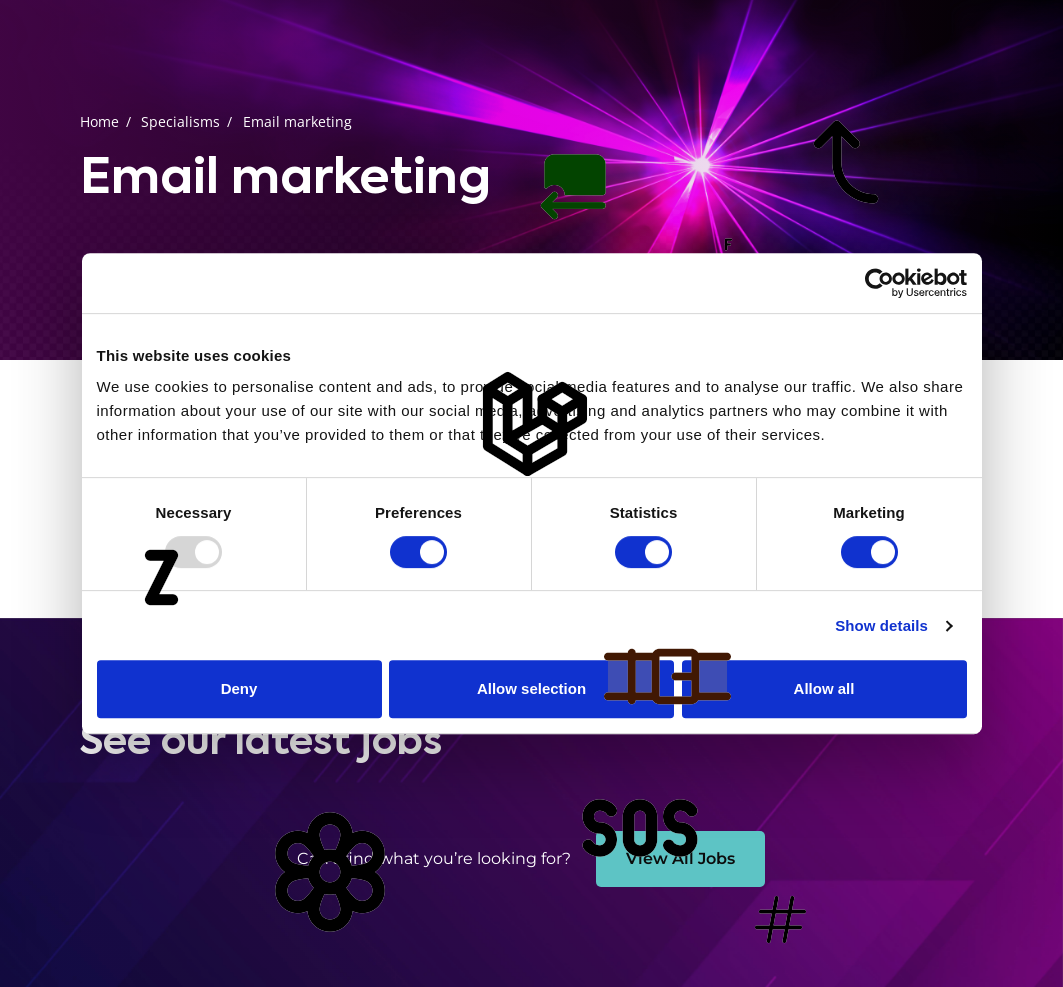 The image size is (1063, 987). I want to click on send an emergency distress signal, so click(640, 828).